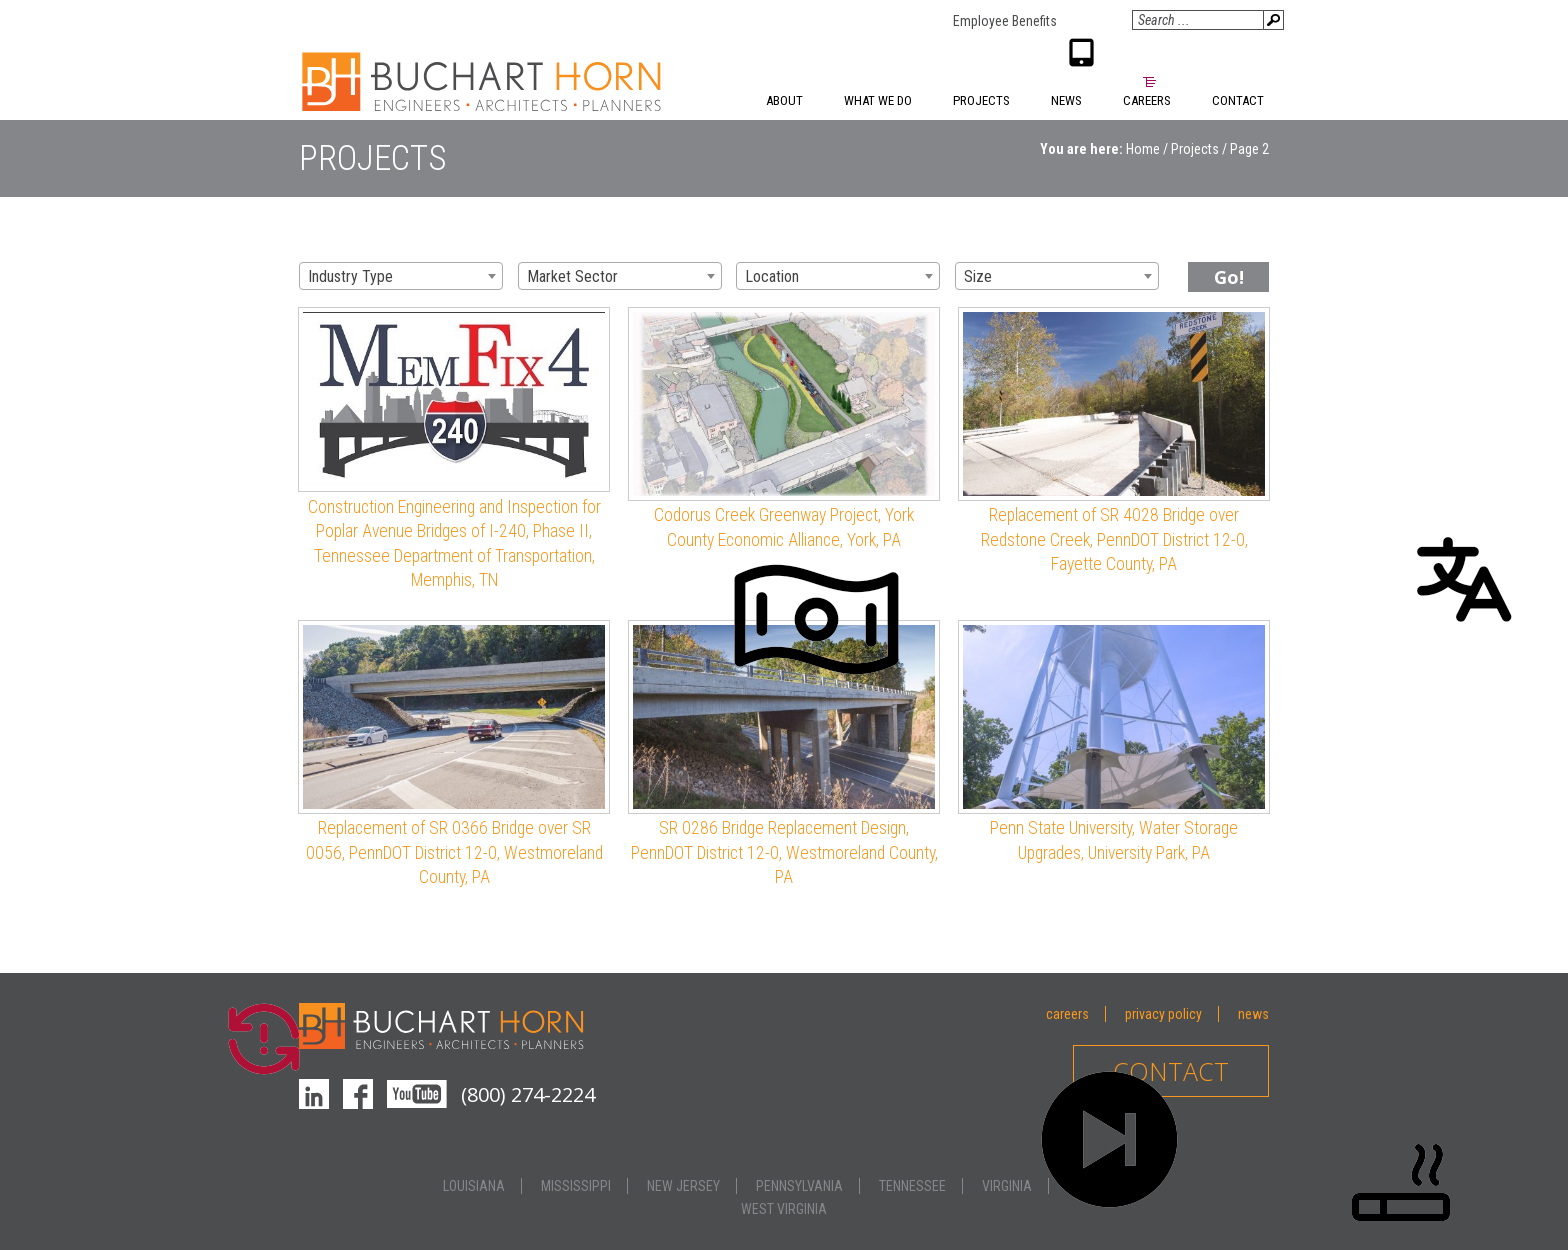  I want to click on switch to tablet view or layout, so click(1081, 52).